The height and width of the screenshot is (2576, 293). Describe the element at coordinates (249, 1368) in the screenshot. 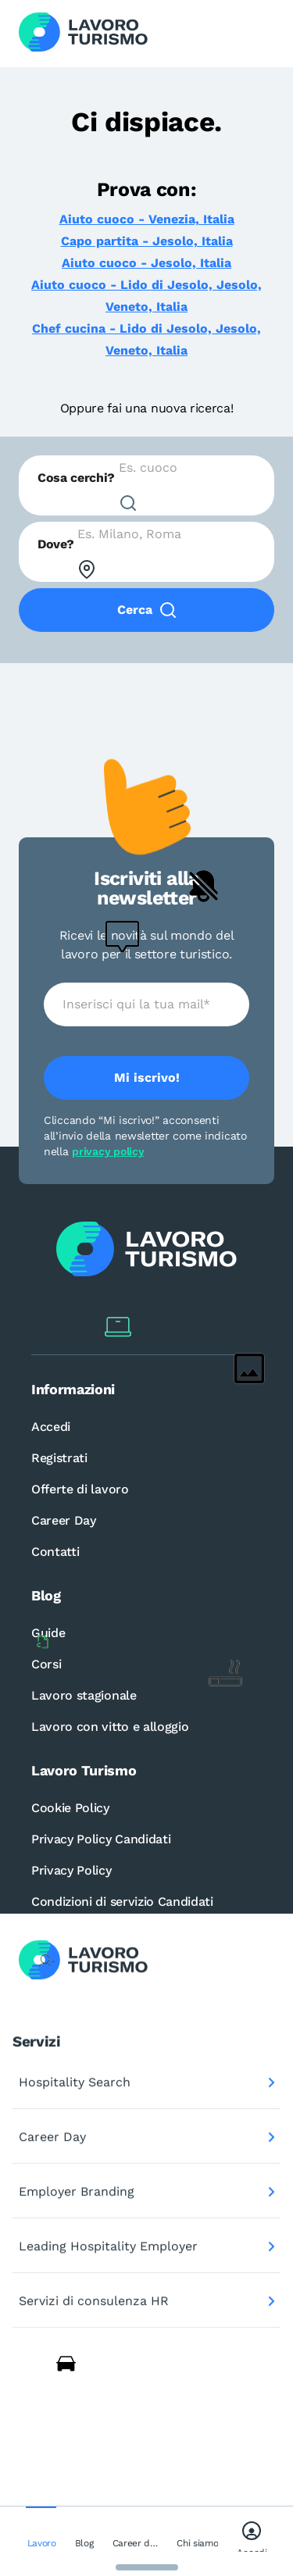

I see `view photos or images` at that location.